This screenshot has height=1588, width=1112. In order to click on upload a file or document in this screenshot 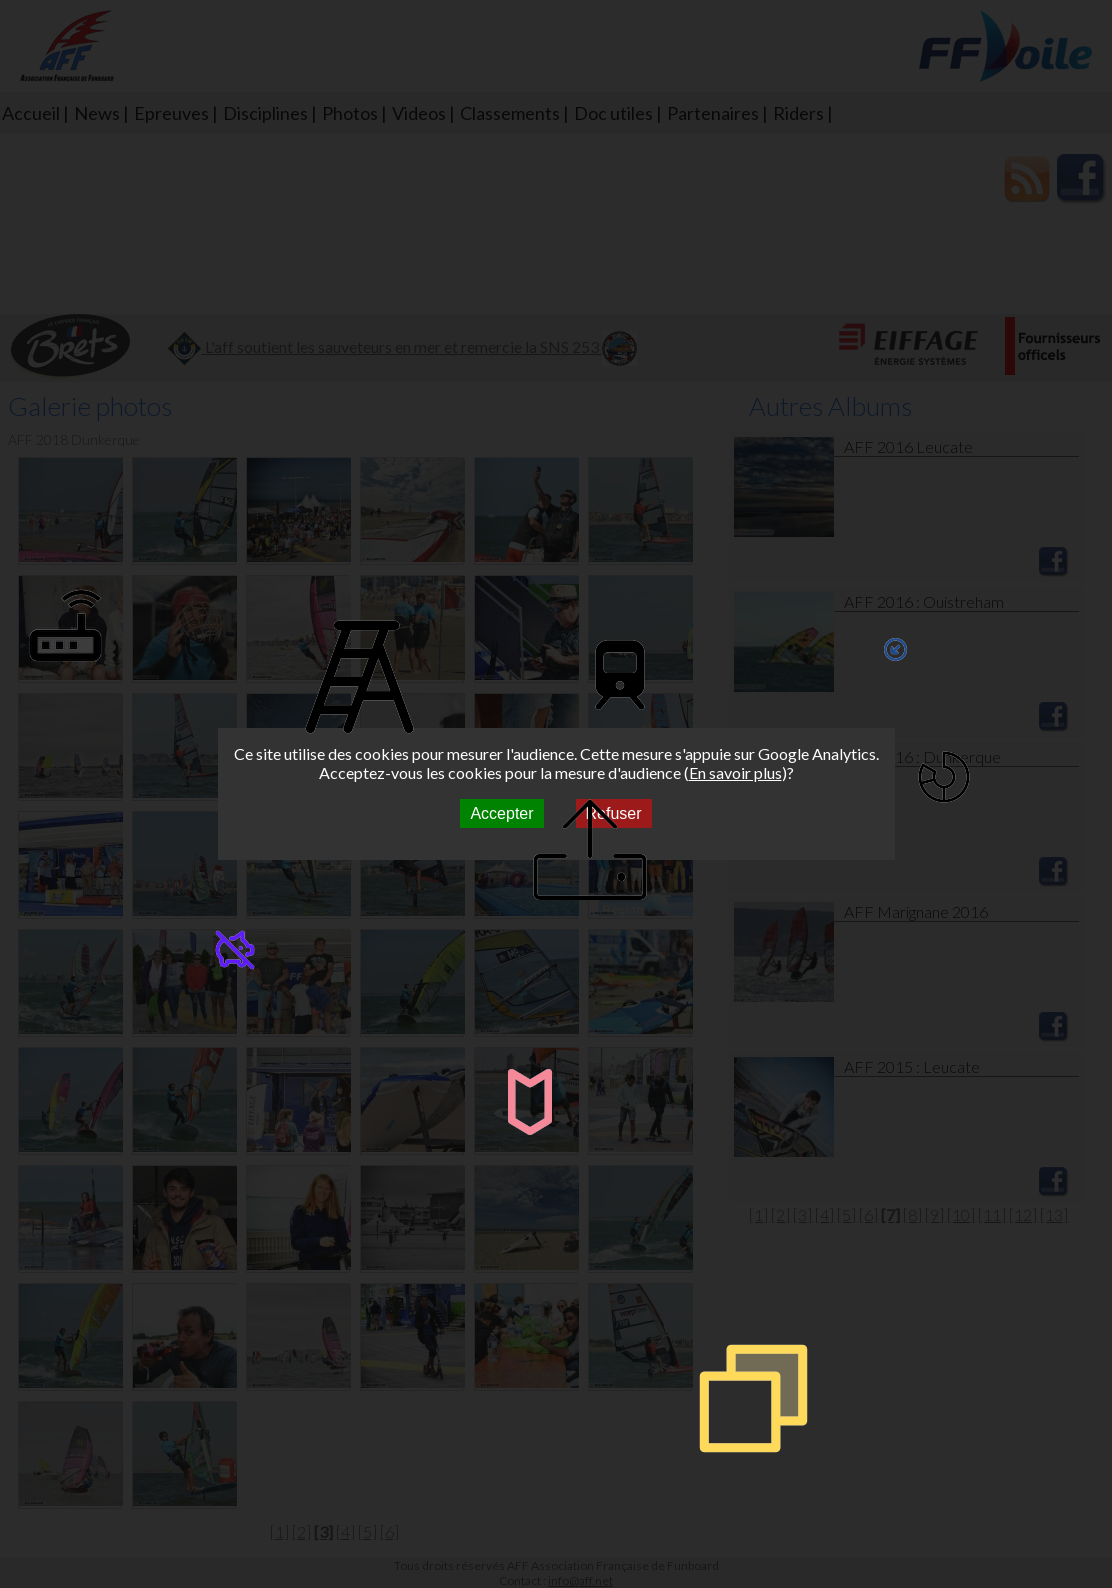, I will do `click(590, 856)`.